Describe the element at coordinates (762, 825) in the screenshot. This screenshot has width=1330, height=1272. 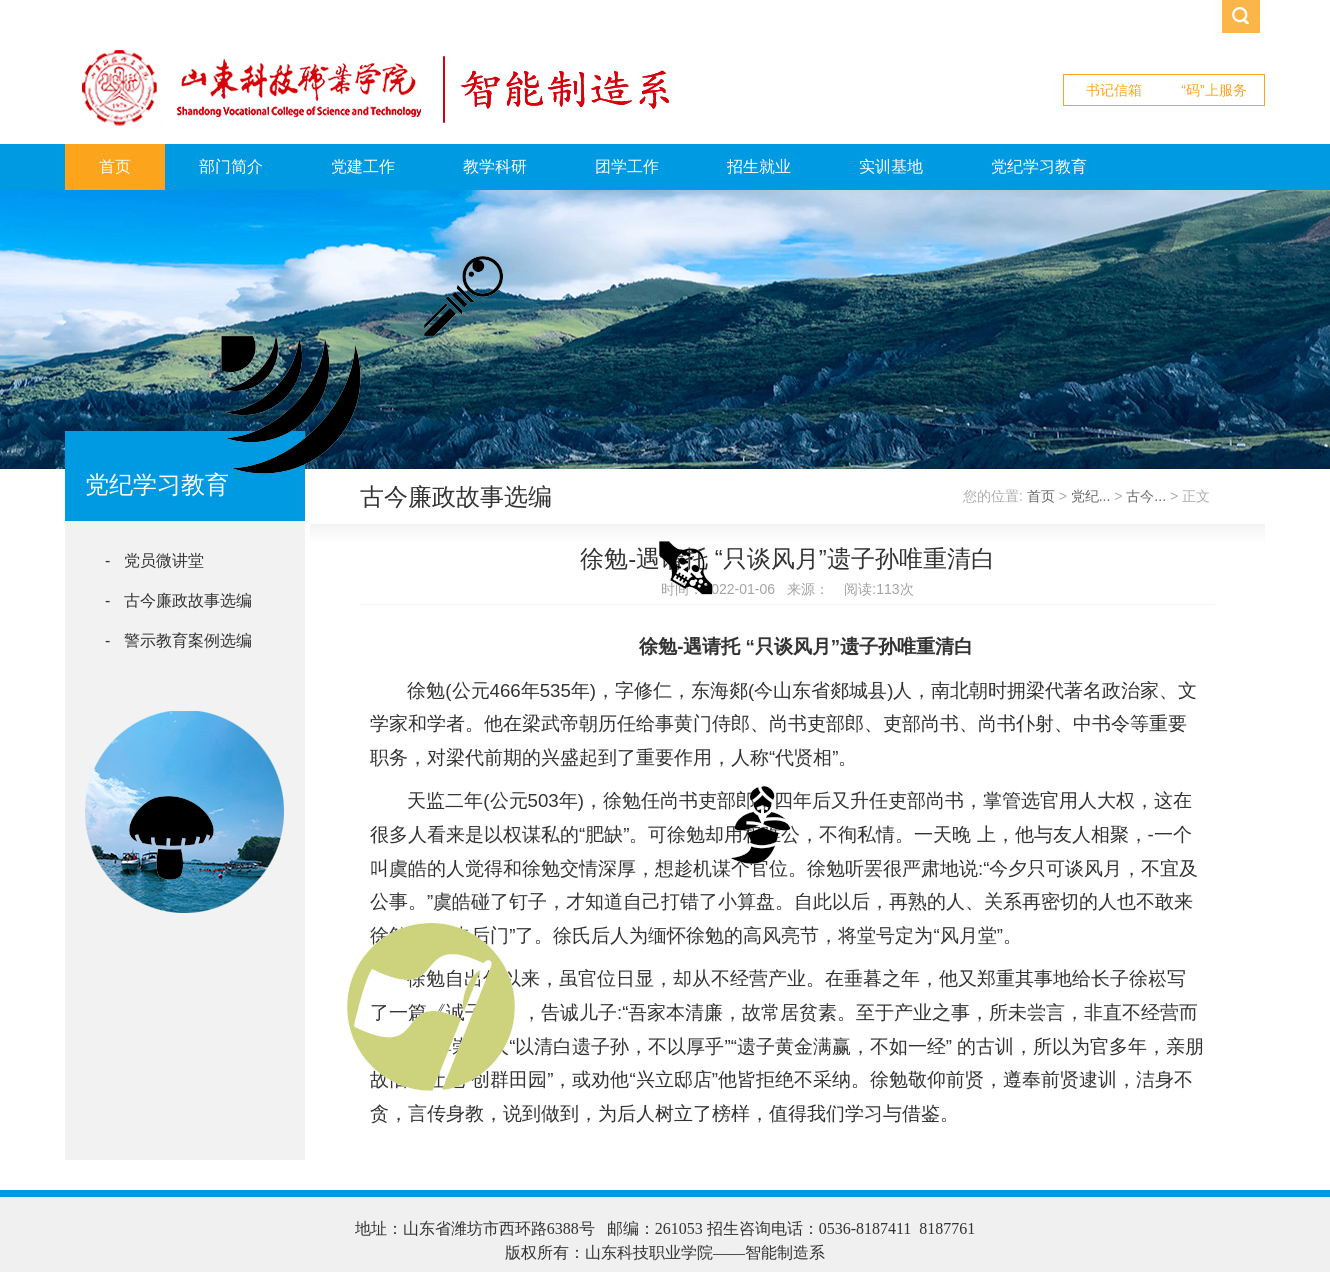
I see `summon or interact with a djinn character` at that location.